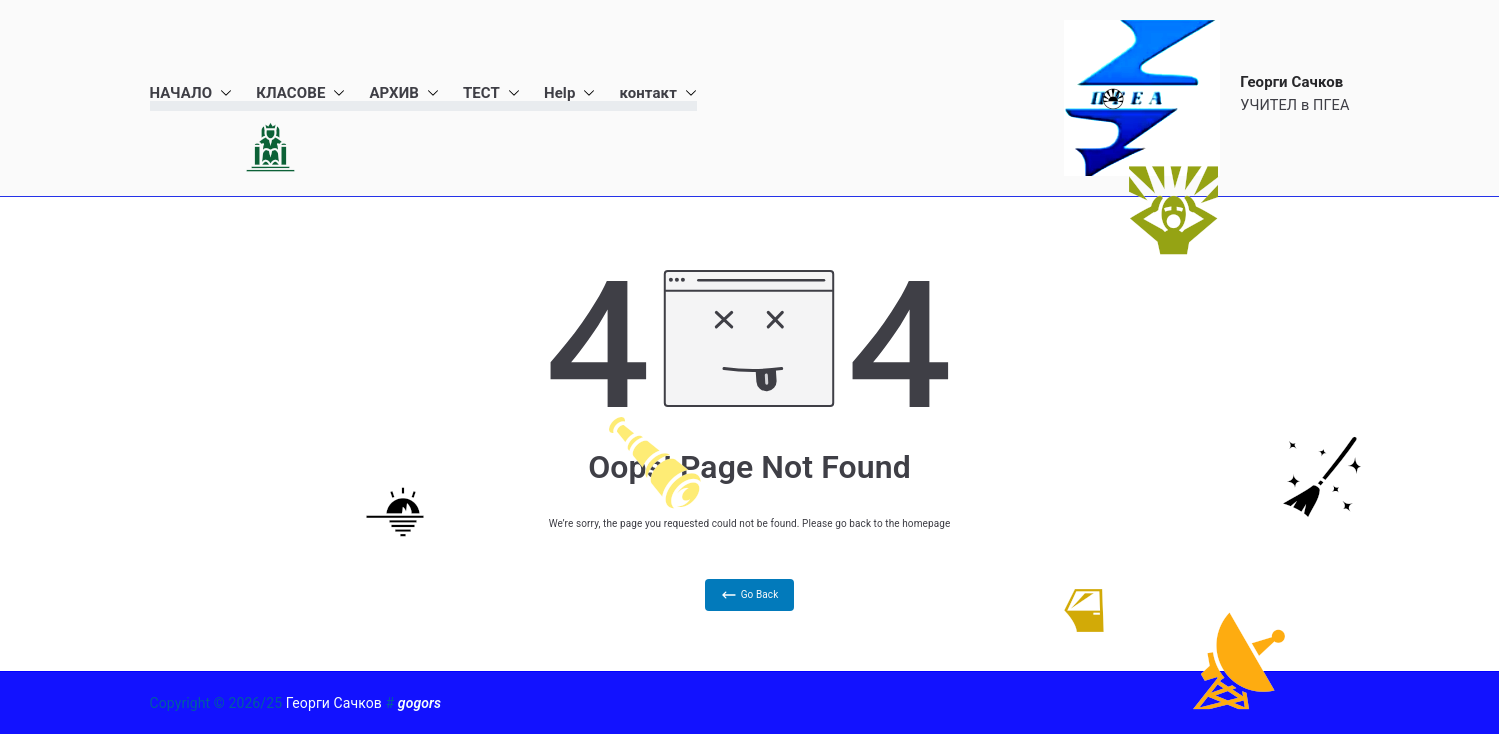 The height and width of the screenshot is (734, 1499). What do you see at coordinates (1322, 477) in the screenshot?
I see `cast a cleaning or sweep spell` at bounding box center [1322, 477].